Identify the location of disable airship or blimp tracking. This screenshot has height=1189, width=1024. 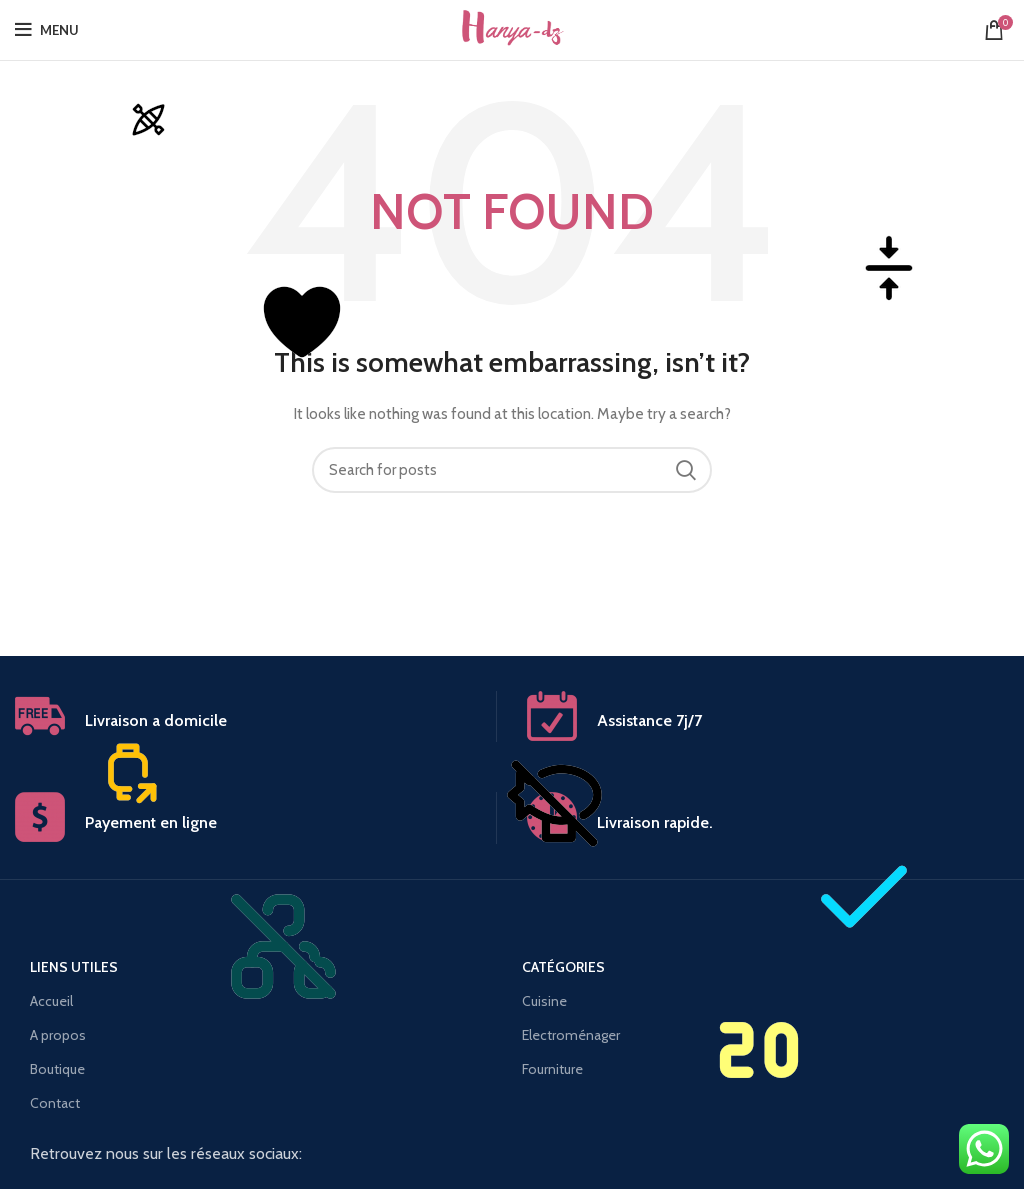
(554, 803).